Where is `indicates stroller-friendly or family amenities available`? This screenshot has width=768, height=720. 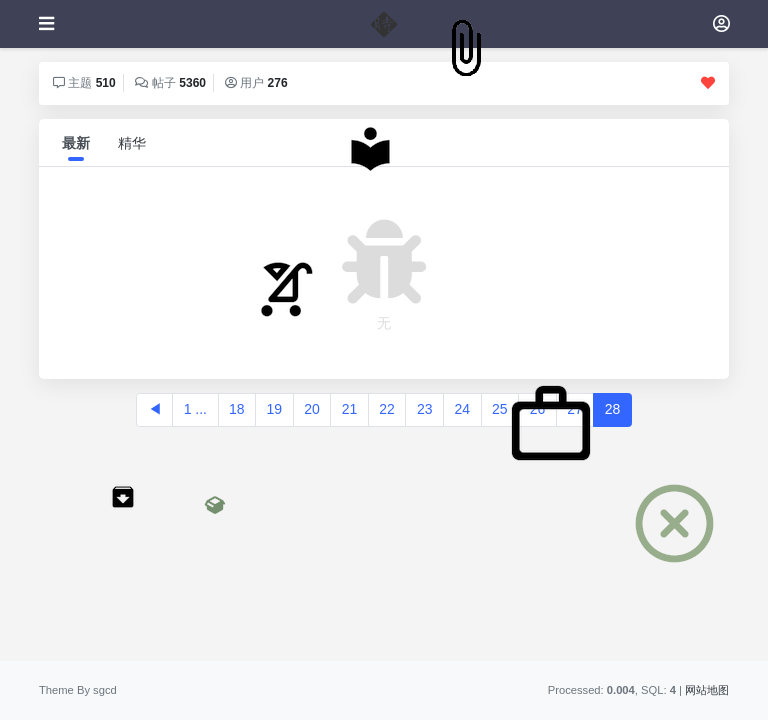
indicates stroller-friendly or family amenities available is located at coordinates (284, 288).